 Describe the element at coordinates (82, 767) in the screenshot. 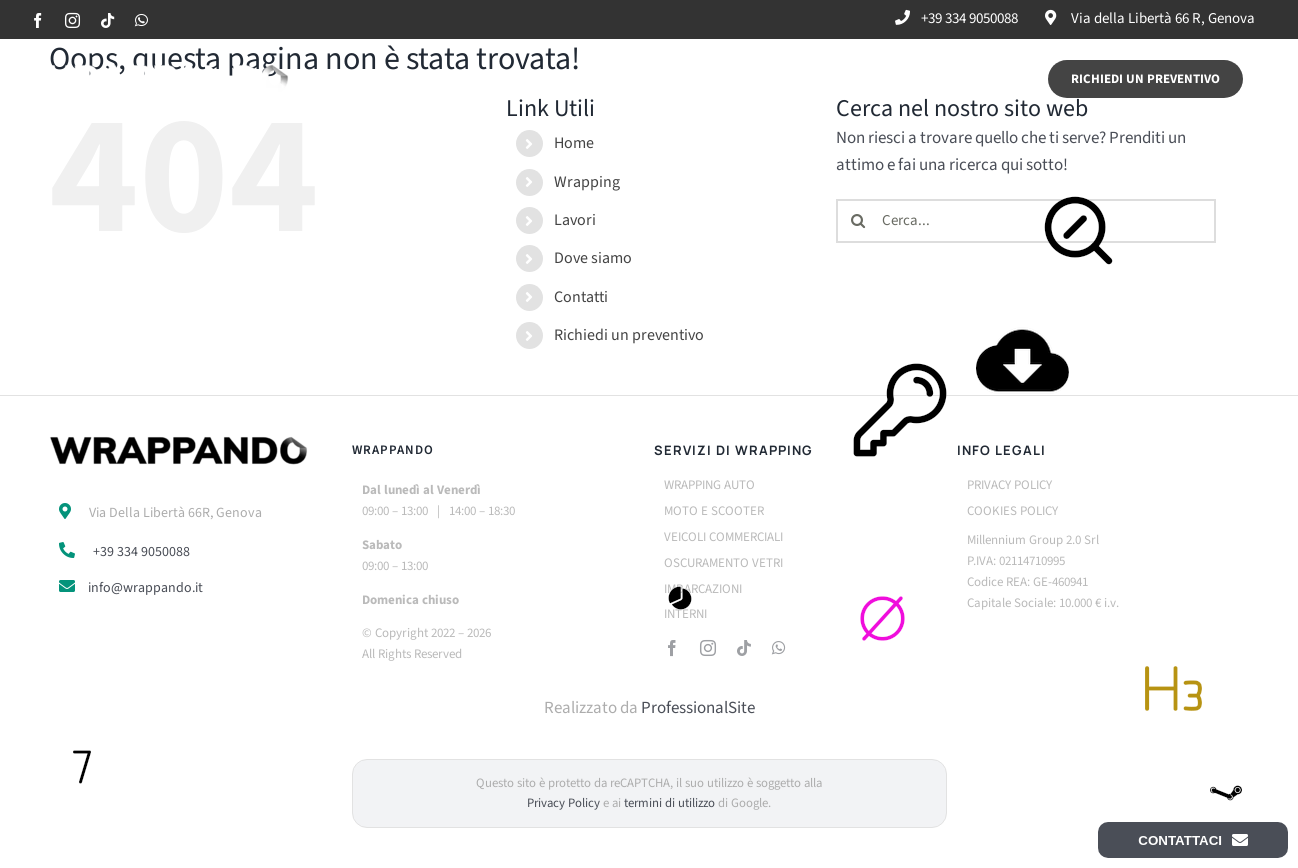

I see `indicates the number seven in a list or sequence` at that location.